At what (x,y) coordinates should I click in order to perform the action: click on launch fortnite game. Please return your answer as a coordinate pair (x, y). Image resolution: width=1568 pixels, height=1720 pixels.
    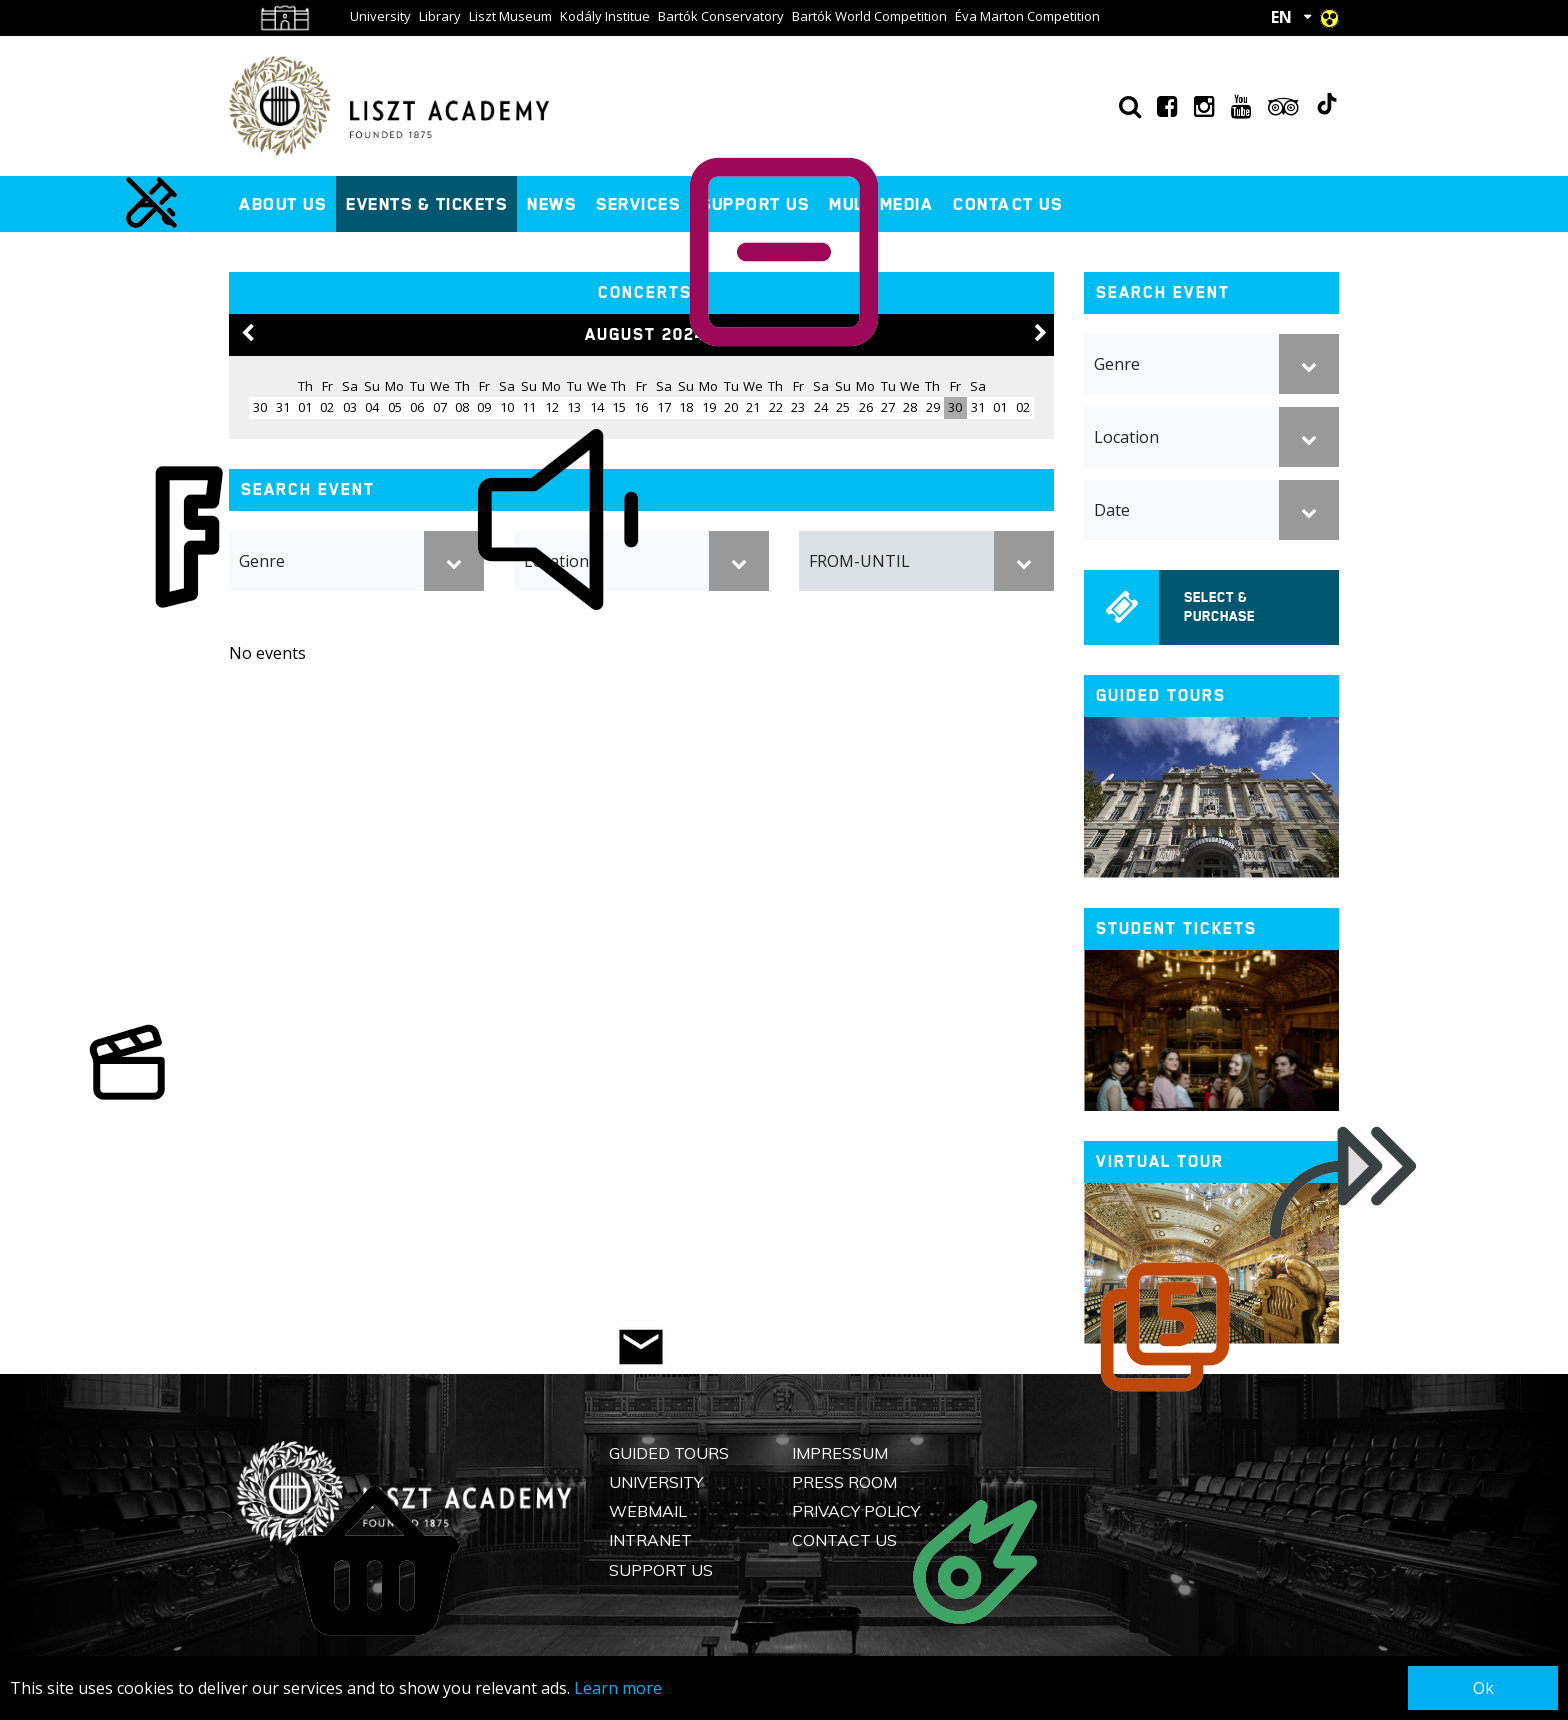
    Looking at the image, I should click on (191, 537).